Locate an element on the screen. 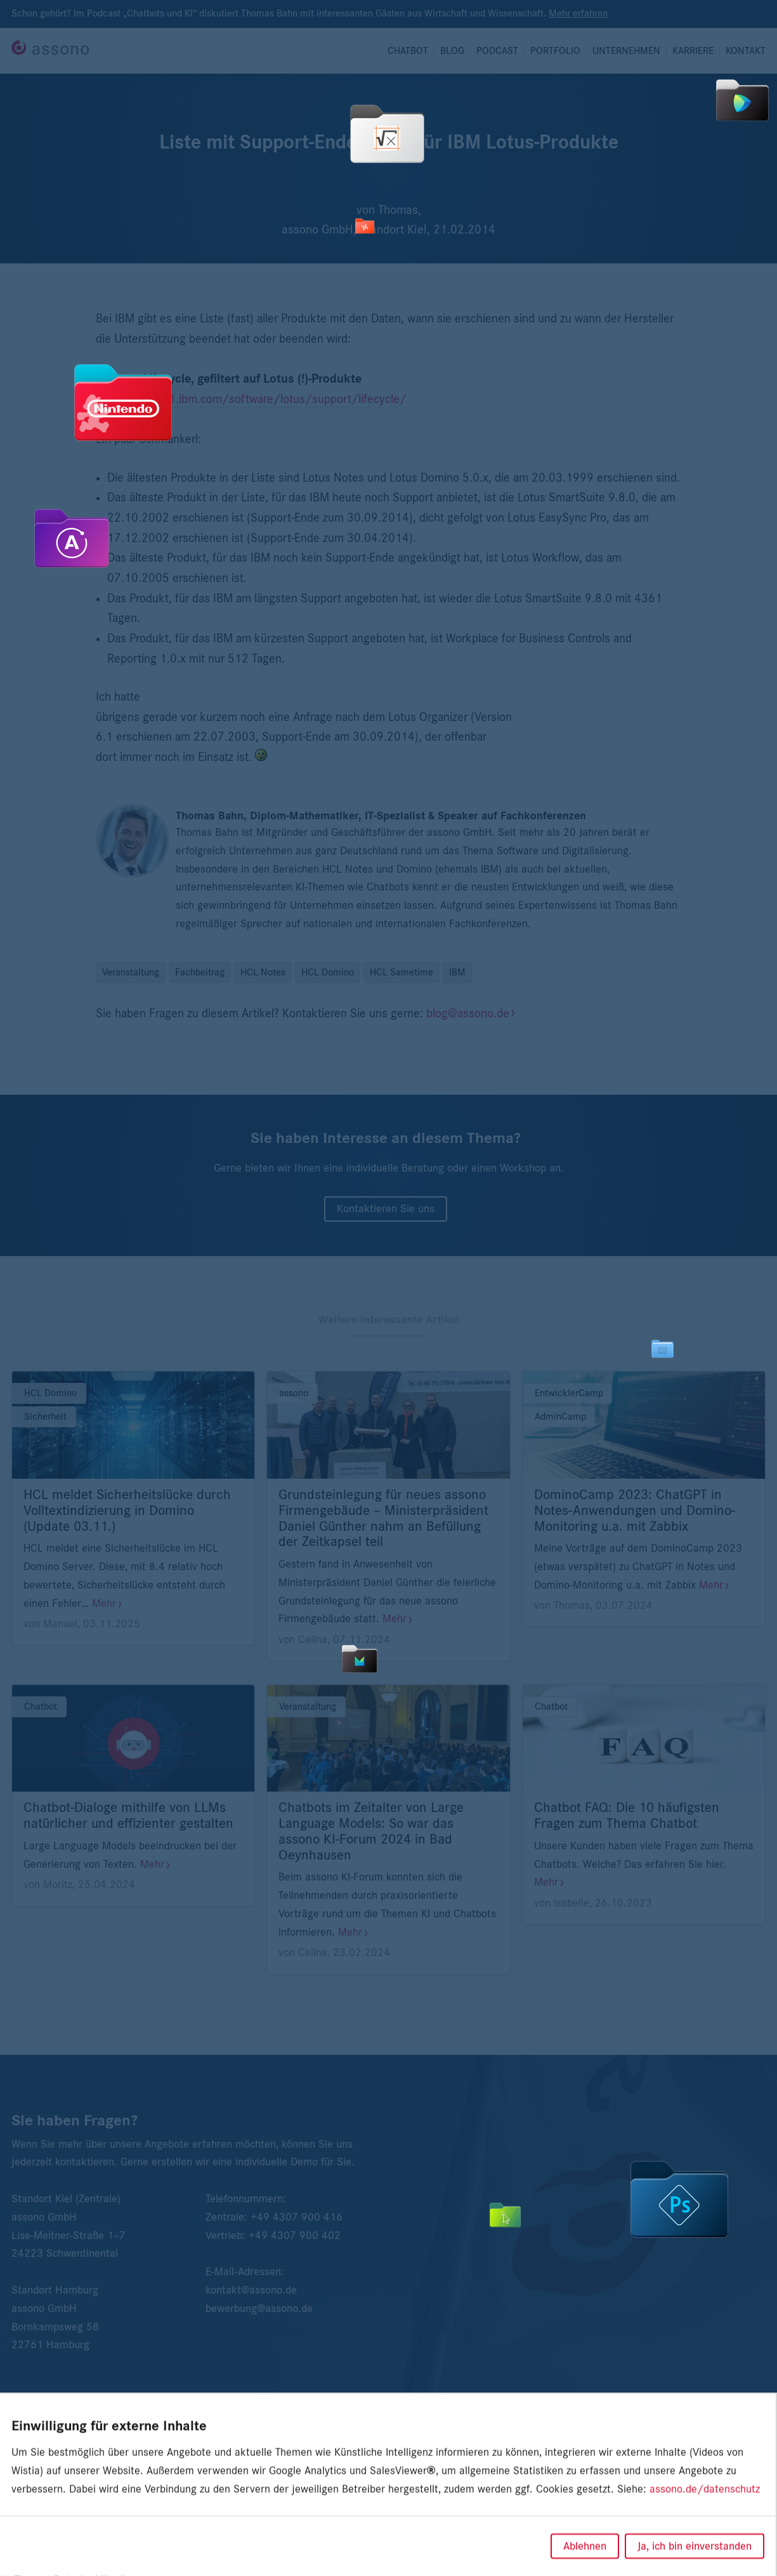 This screenshot has height=2576, width=777. open jetbrains mps project folder is located at coordinates (359, 1660).